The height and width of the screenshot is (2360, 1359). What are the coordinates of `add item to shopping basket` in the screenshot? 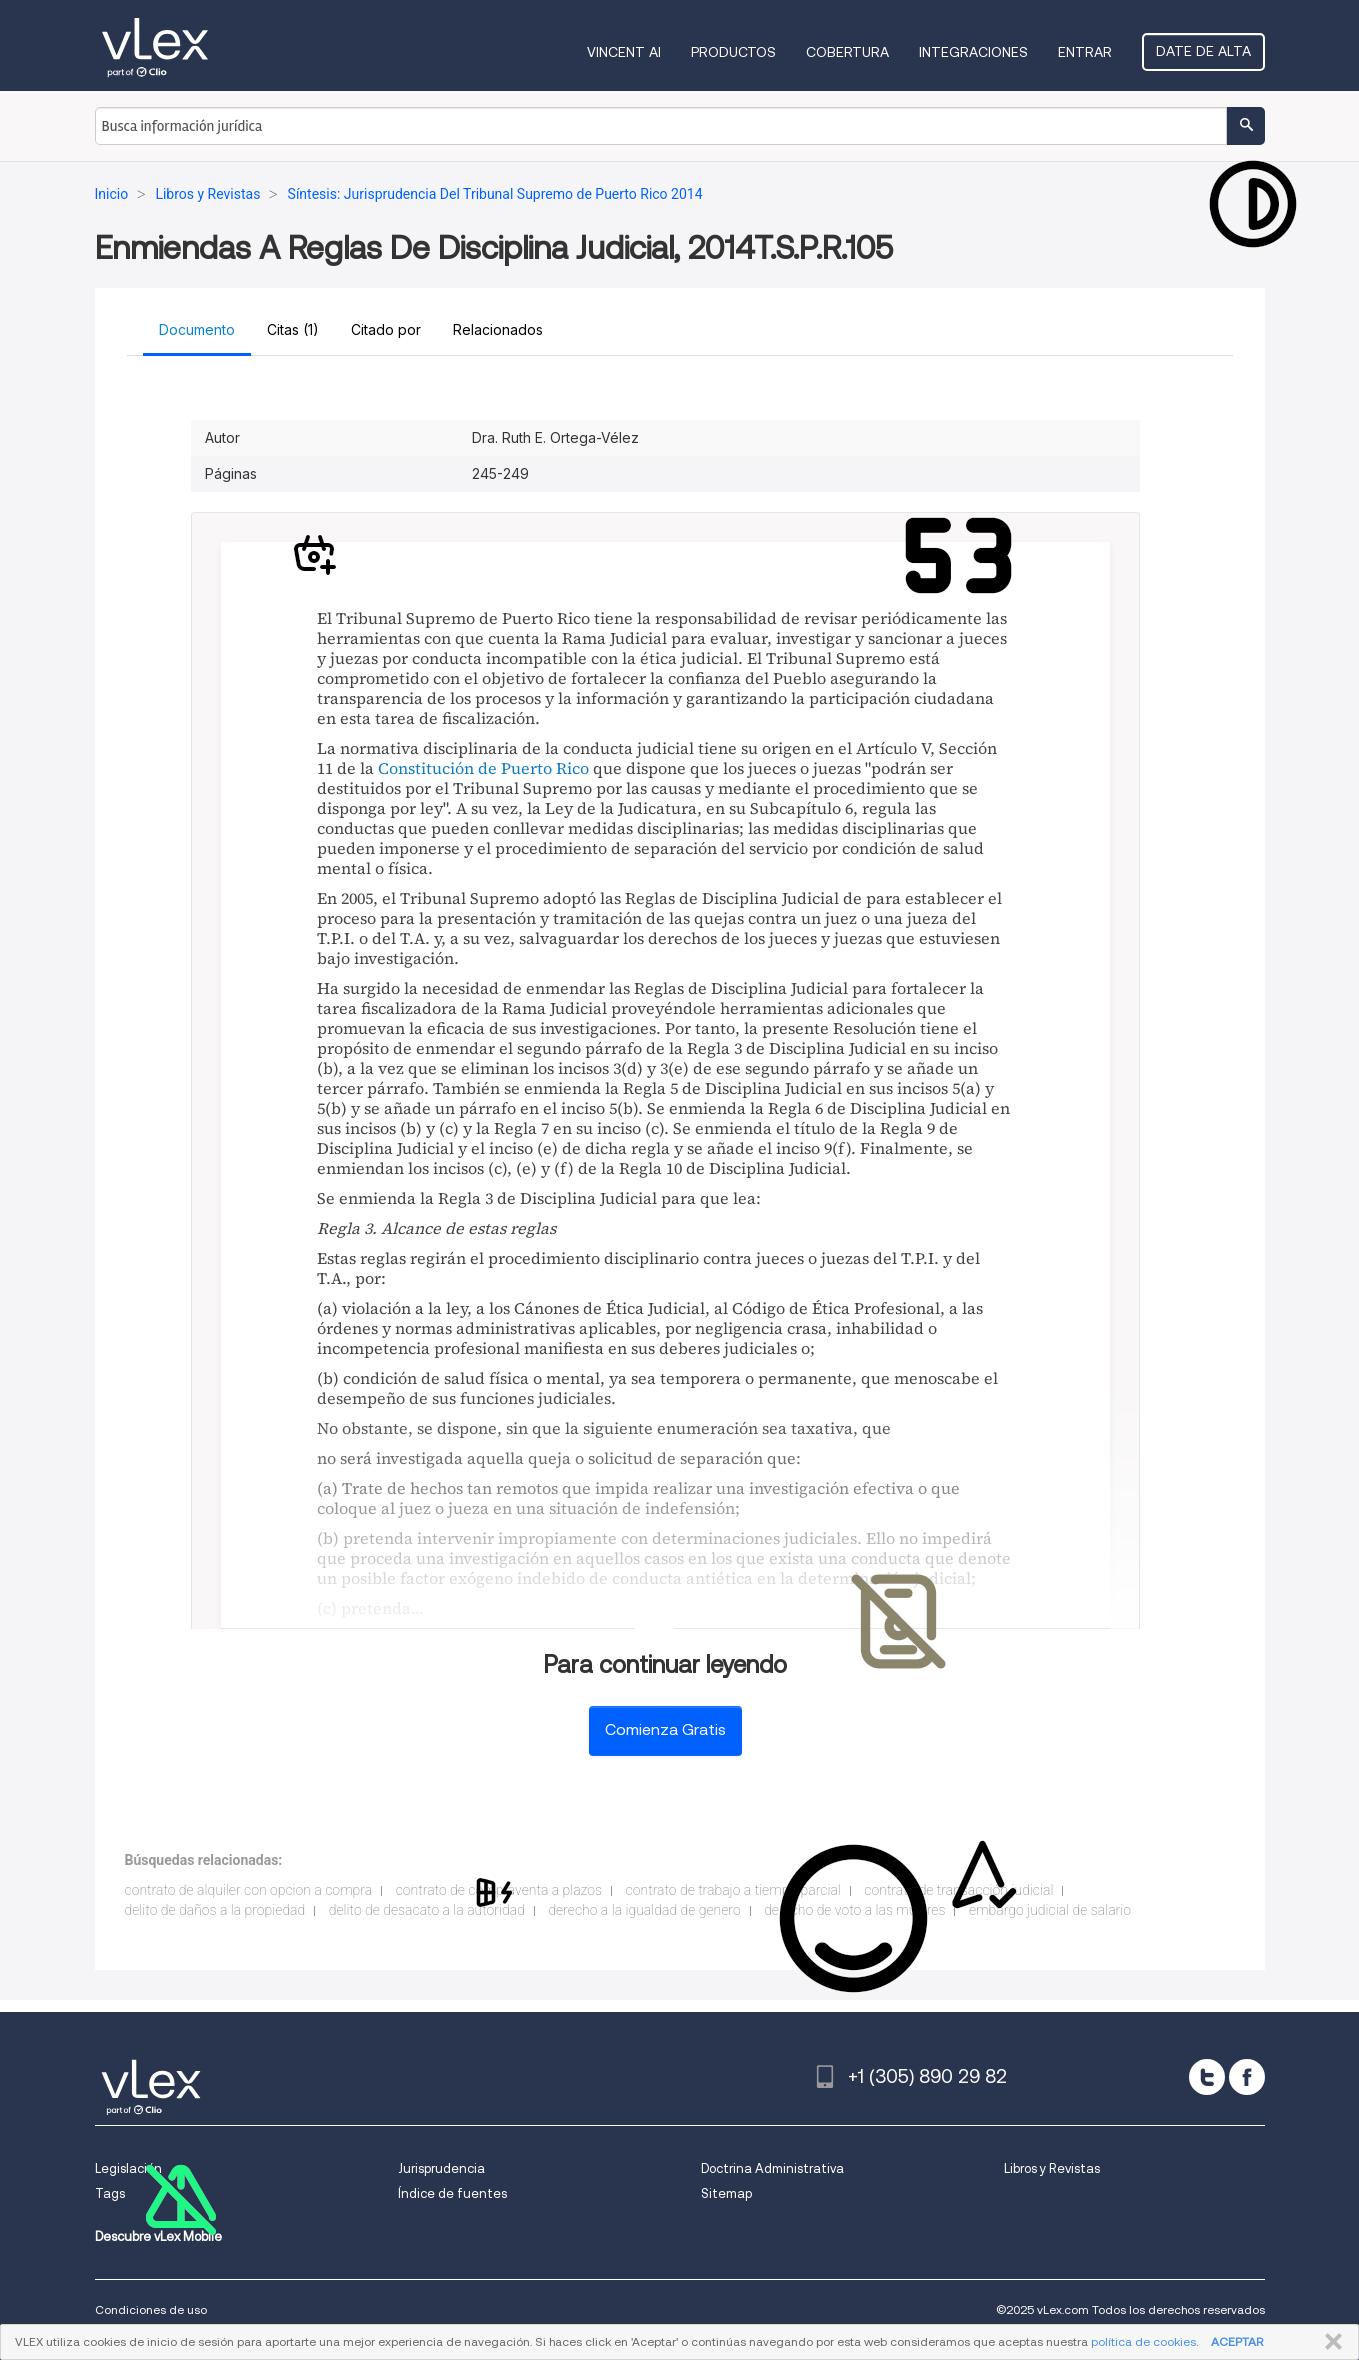 It's located at (314, 553).